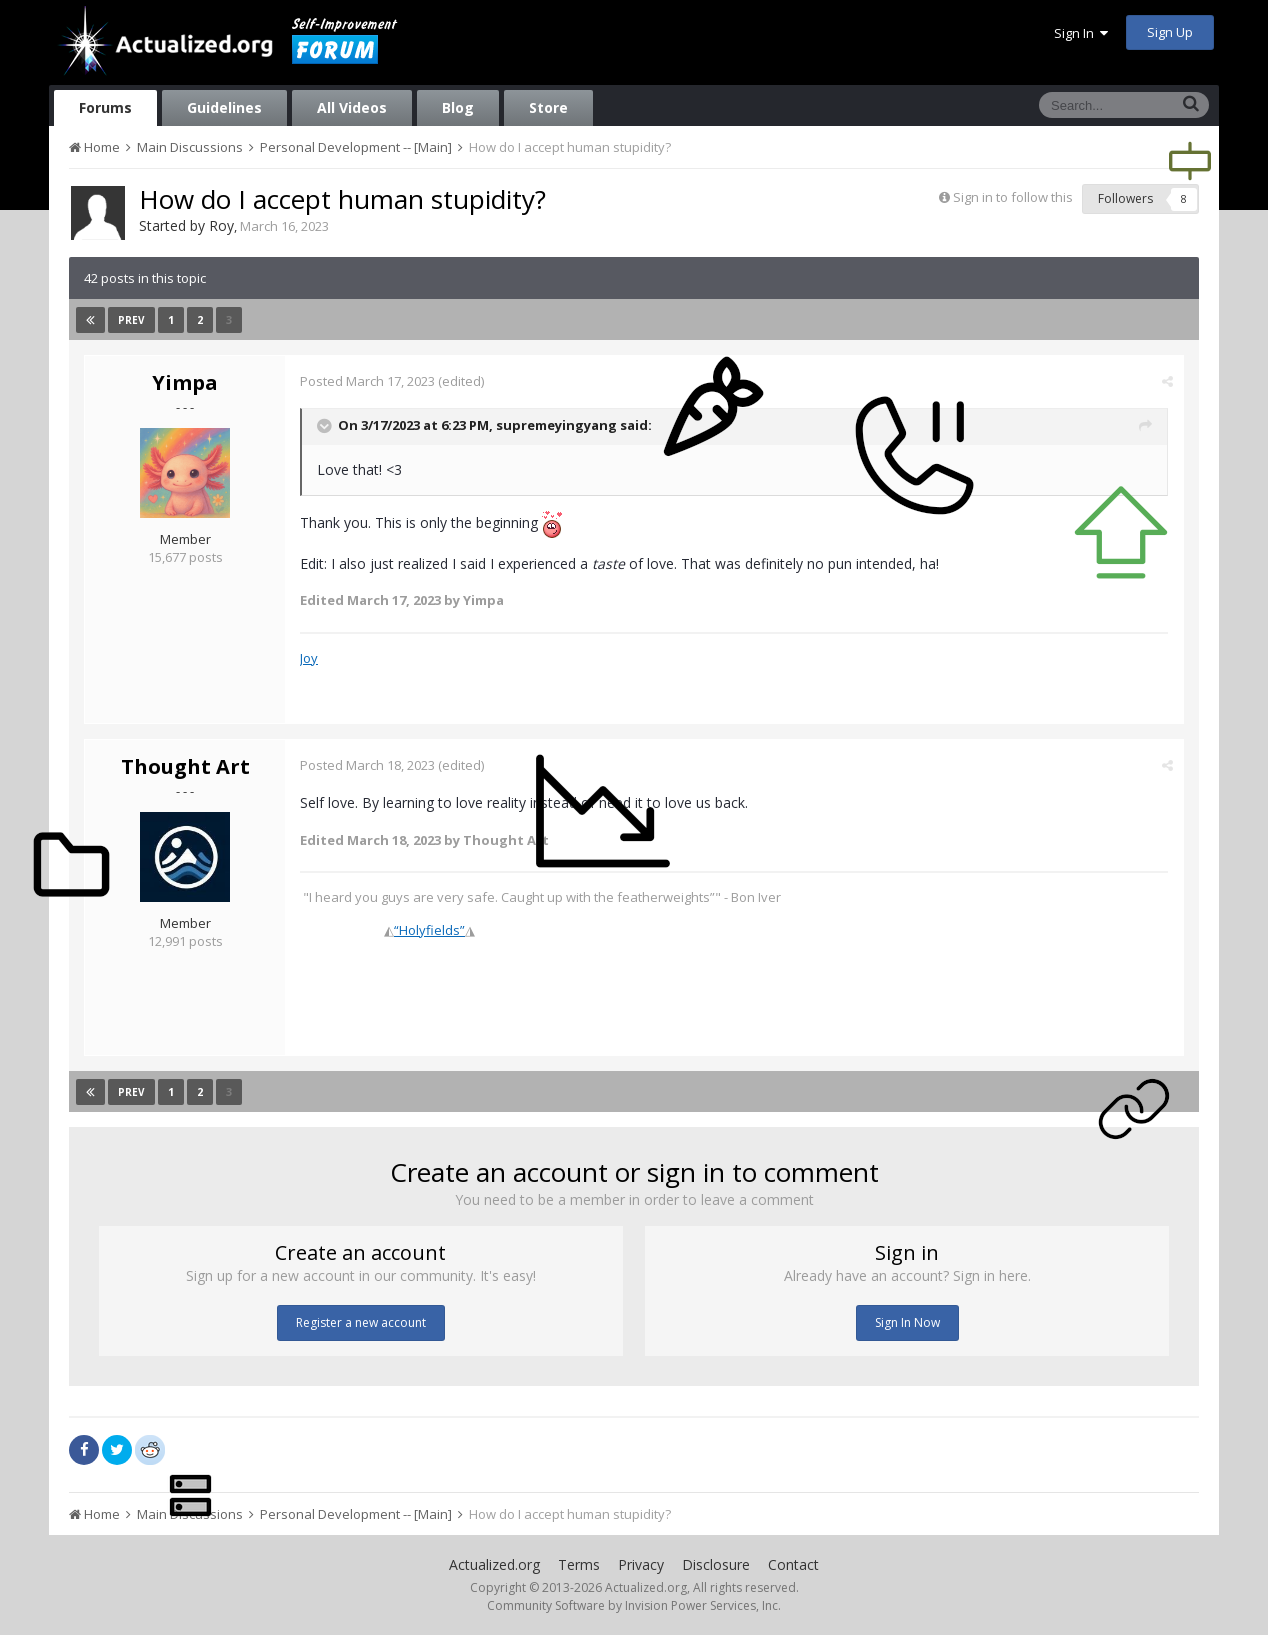  Describe the element at coordinates (603, 811) in the screenshot. I see `view declining metrics or trends` at that location.